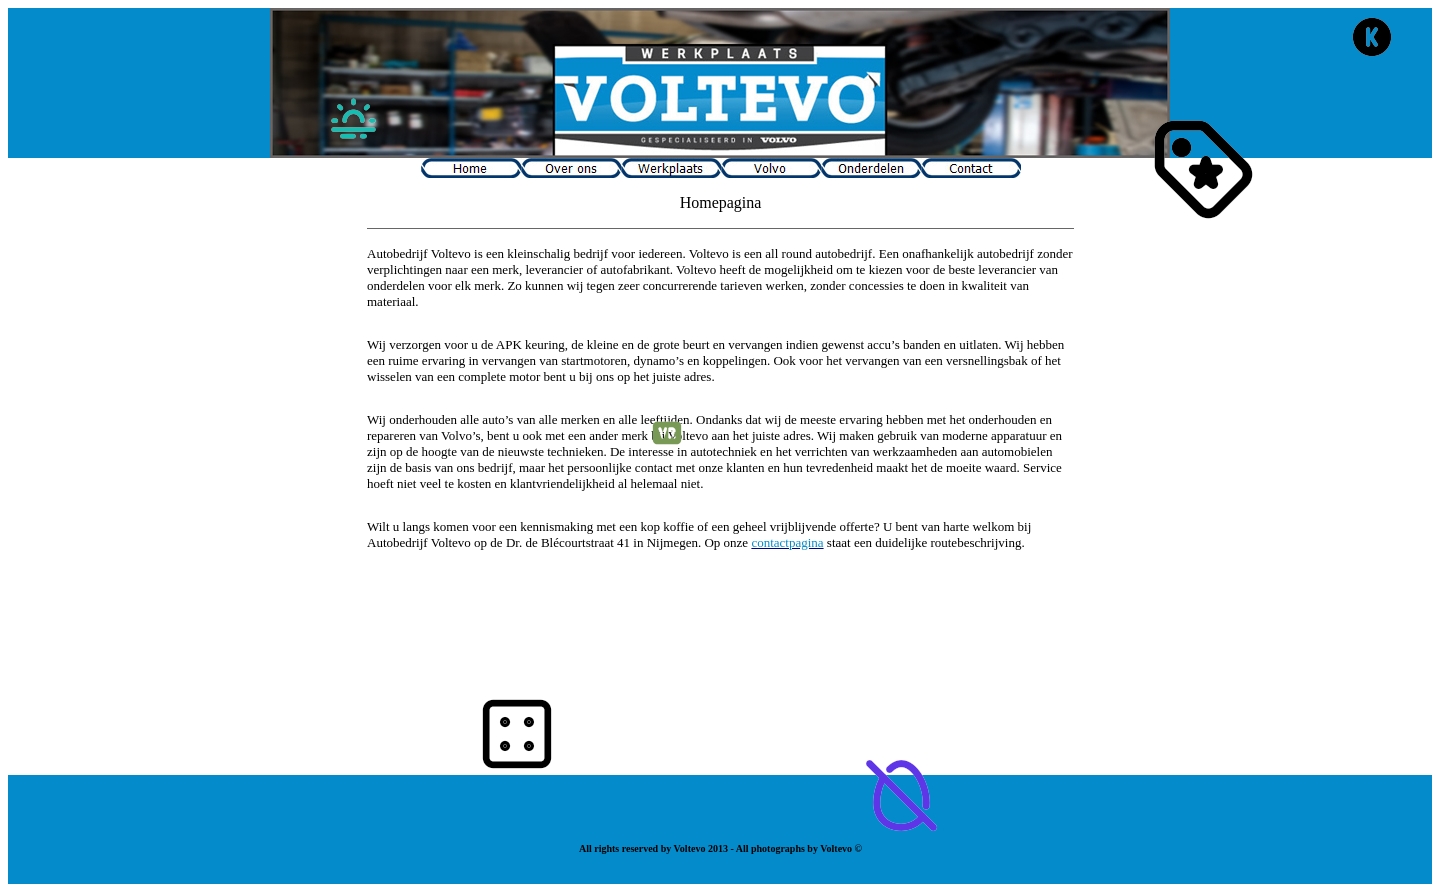  I want to click on indicates a keyboard shortcut or hotkey, so click(1372, 37).